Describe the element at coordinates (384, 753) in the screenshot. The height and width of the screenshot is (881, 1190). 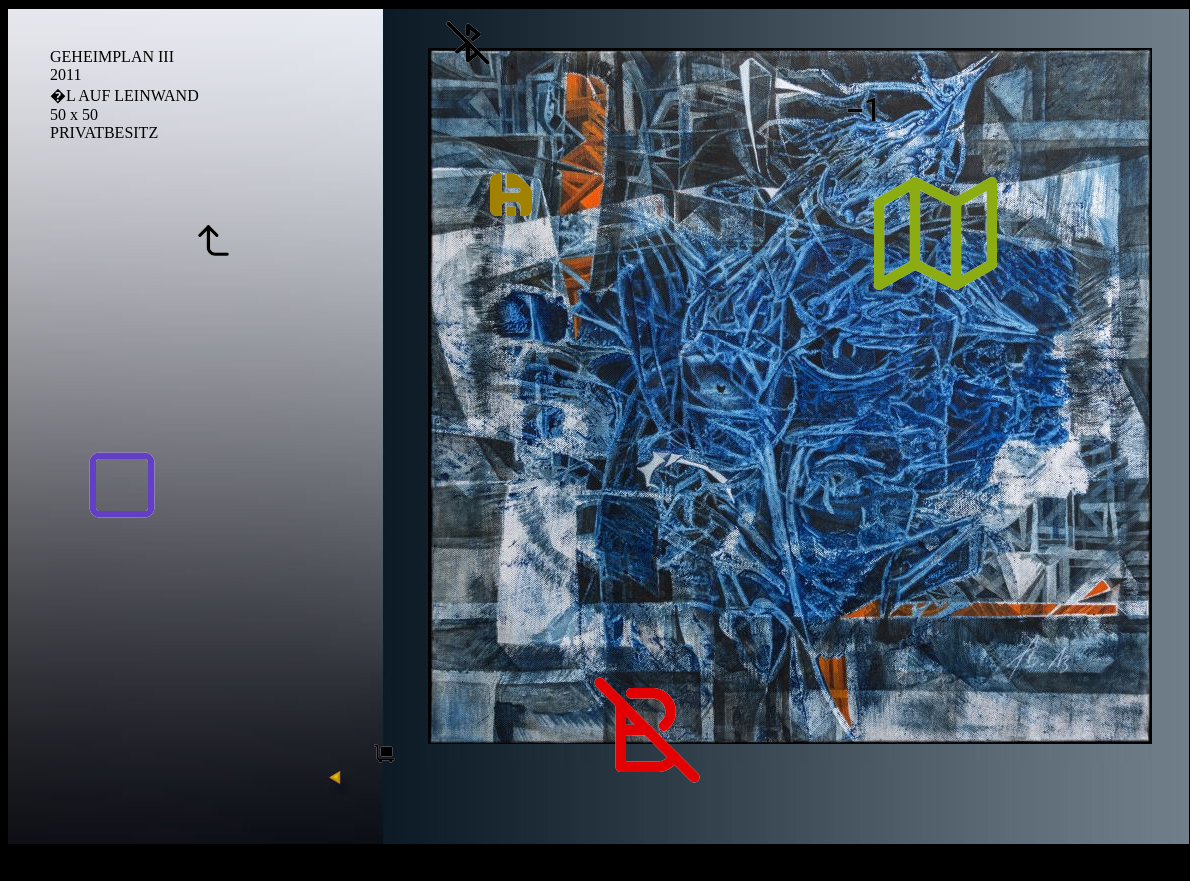
I see `view shipping or delivery status` at that location.